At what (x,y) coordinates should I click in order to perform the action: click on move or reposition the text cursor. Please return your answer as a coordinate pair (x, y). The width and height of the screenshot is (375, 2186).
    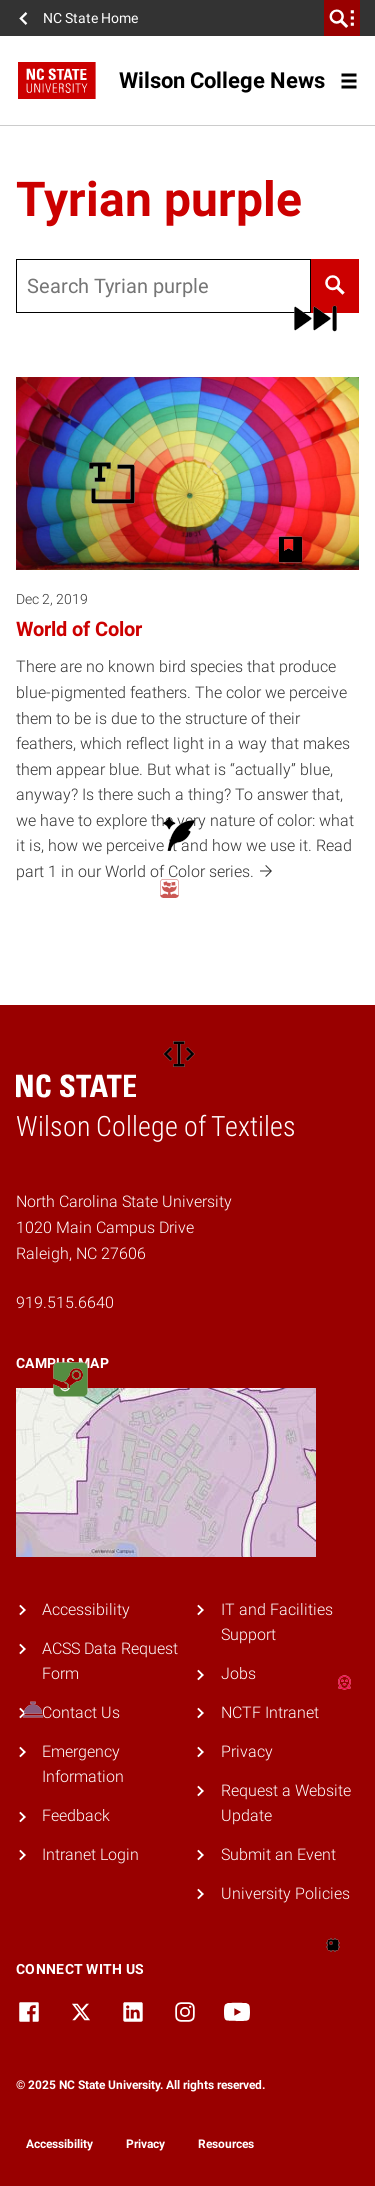
    Looking at the image, I should click on (179, 1054).